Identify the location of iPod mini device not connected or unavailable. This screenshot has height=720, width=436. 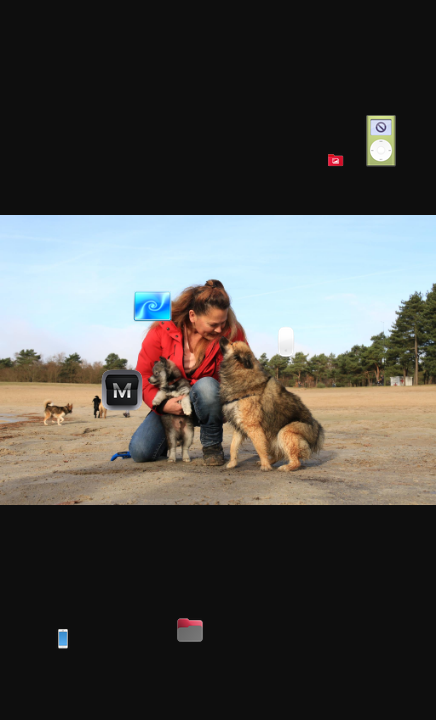
(381, 141).